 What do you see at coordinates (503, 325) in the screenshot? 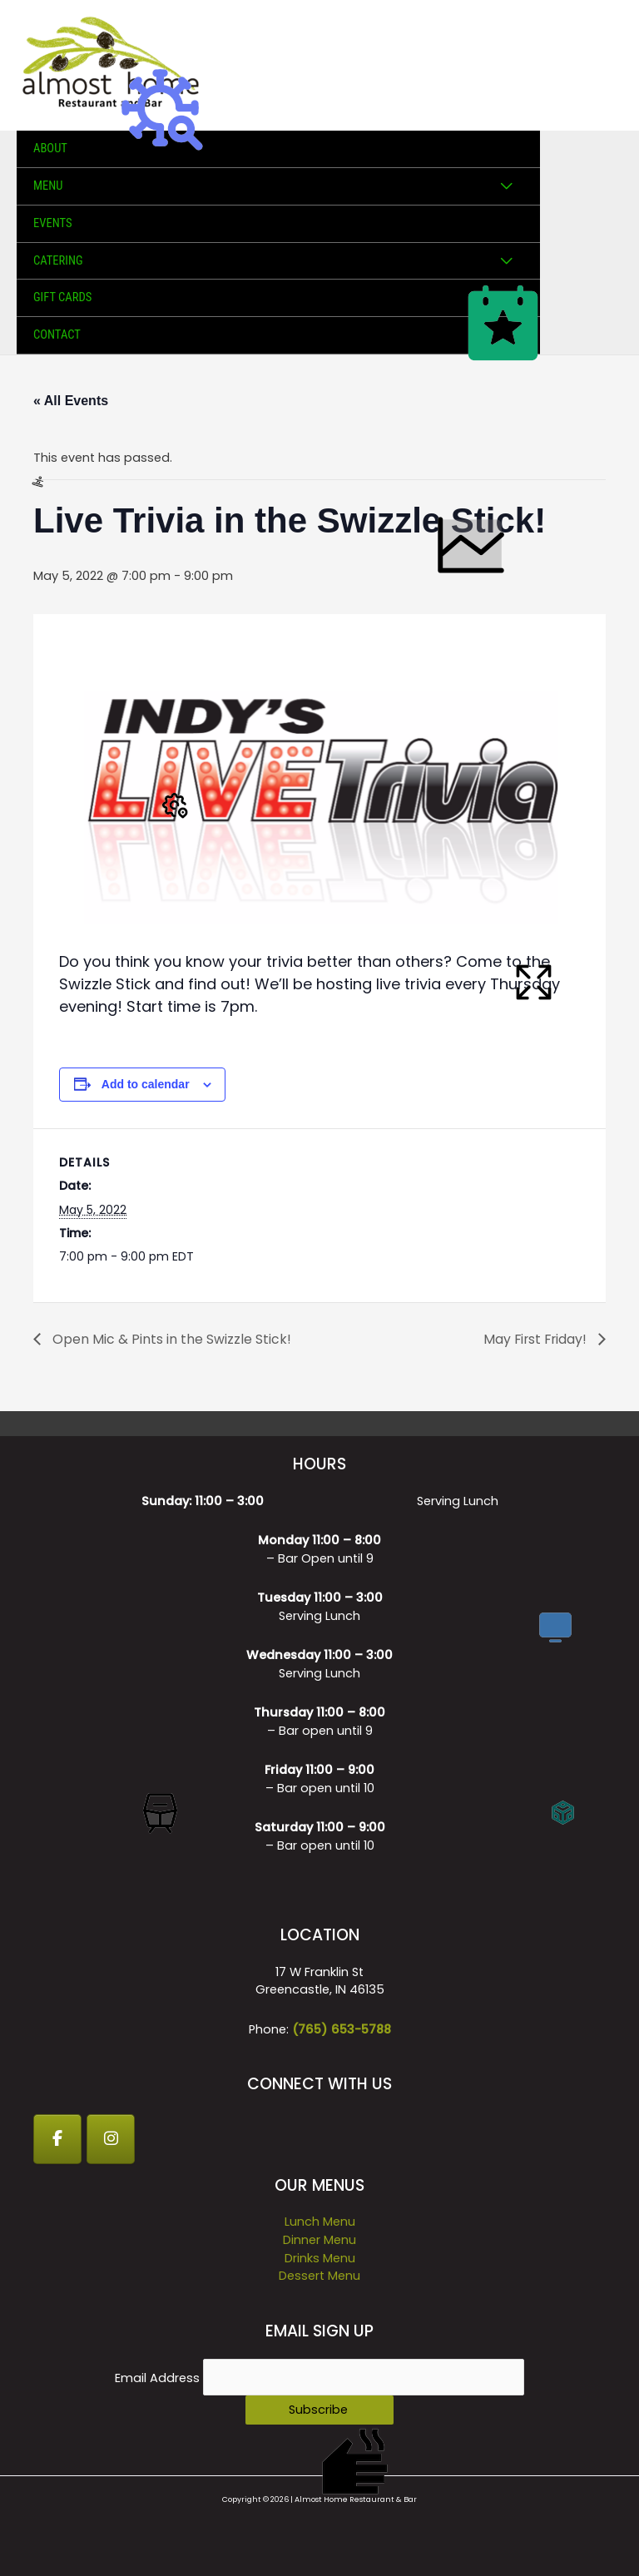
I see `view starred or favorite events` at bounding box center [503, 325].